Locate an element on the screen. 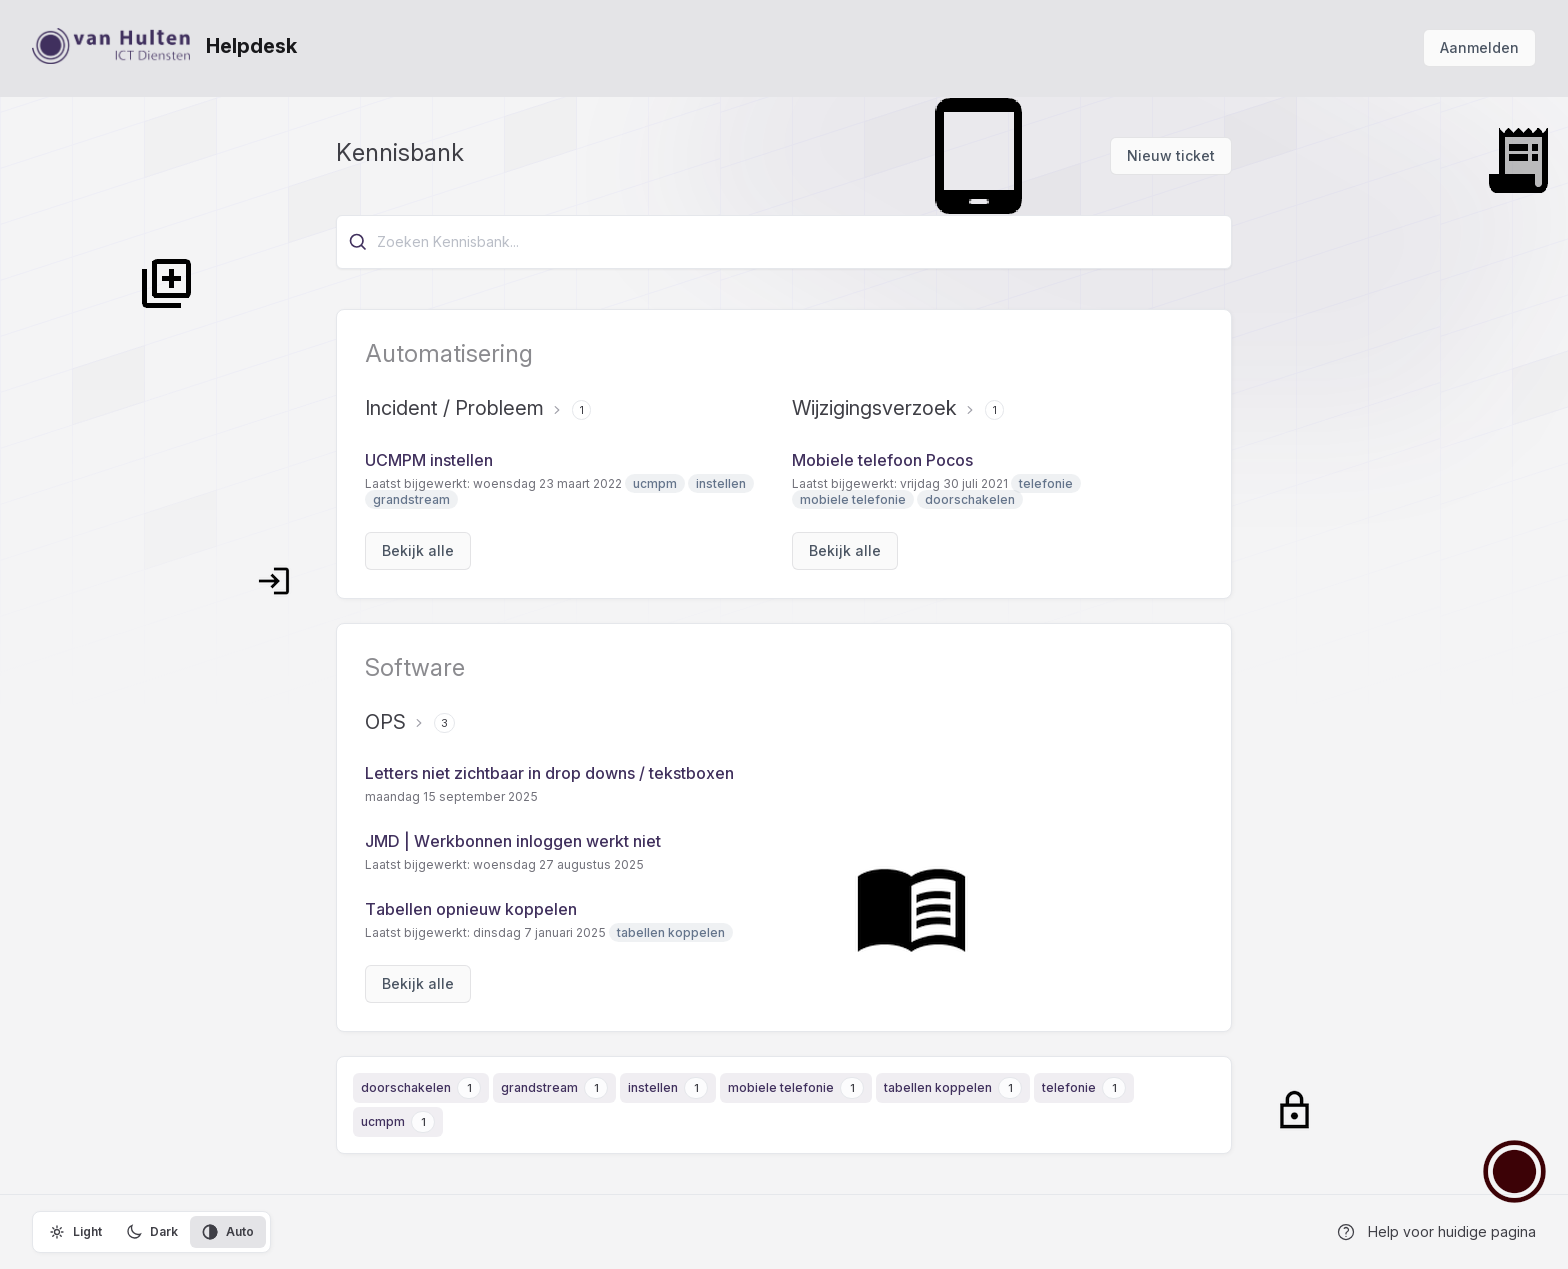 The image size is (1568, 1269). view receipt or transaction details is located at coordinates (1518, 160).